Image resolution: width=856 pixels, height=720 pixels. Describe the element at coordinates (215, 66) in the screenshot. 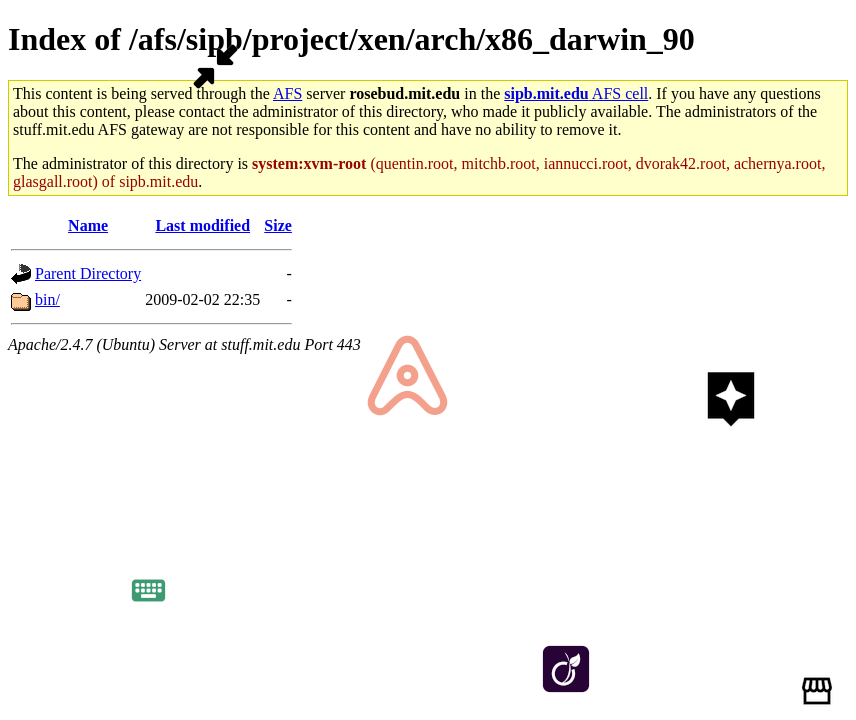

I see `compress or minimize content` at that location.